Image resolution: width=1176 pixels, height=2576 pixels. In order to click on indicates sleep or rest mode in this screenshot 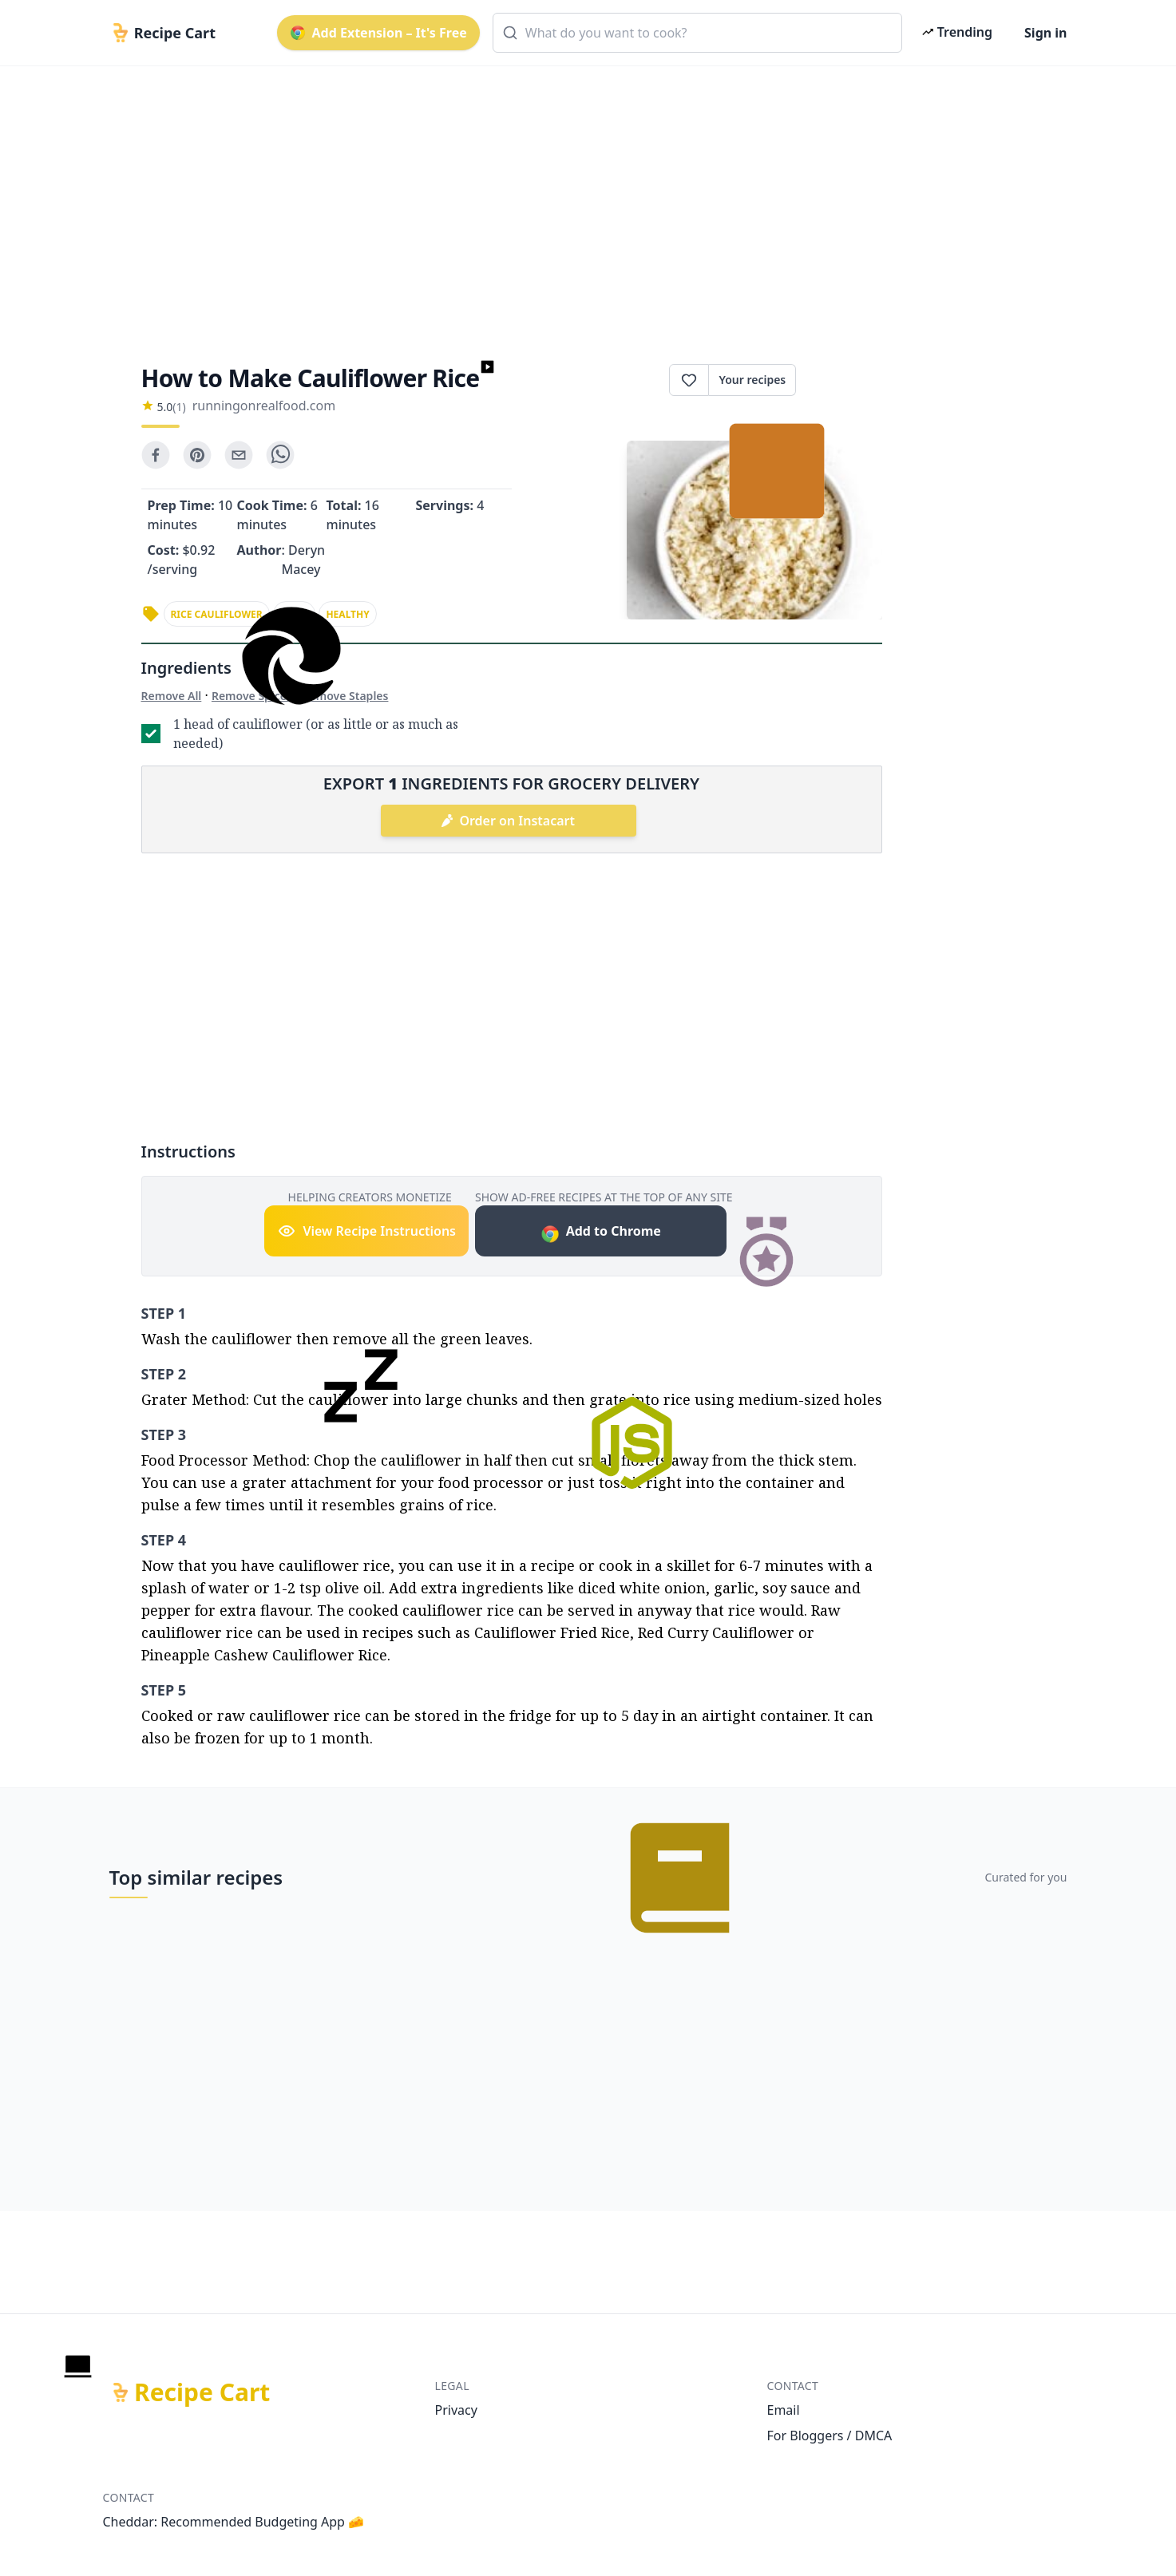, I will do `click(361, 1386)`.